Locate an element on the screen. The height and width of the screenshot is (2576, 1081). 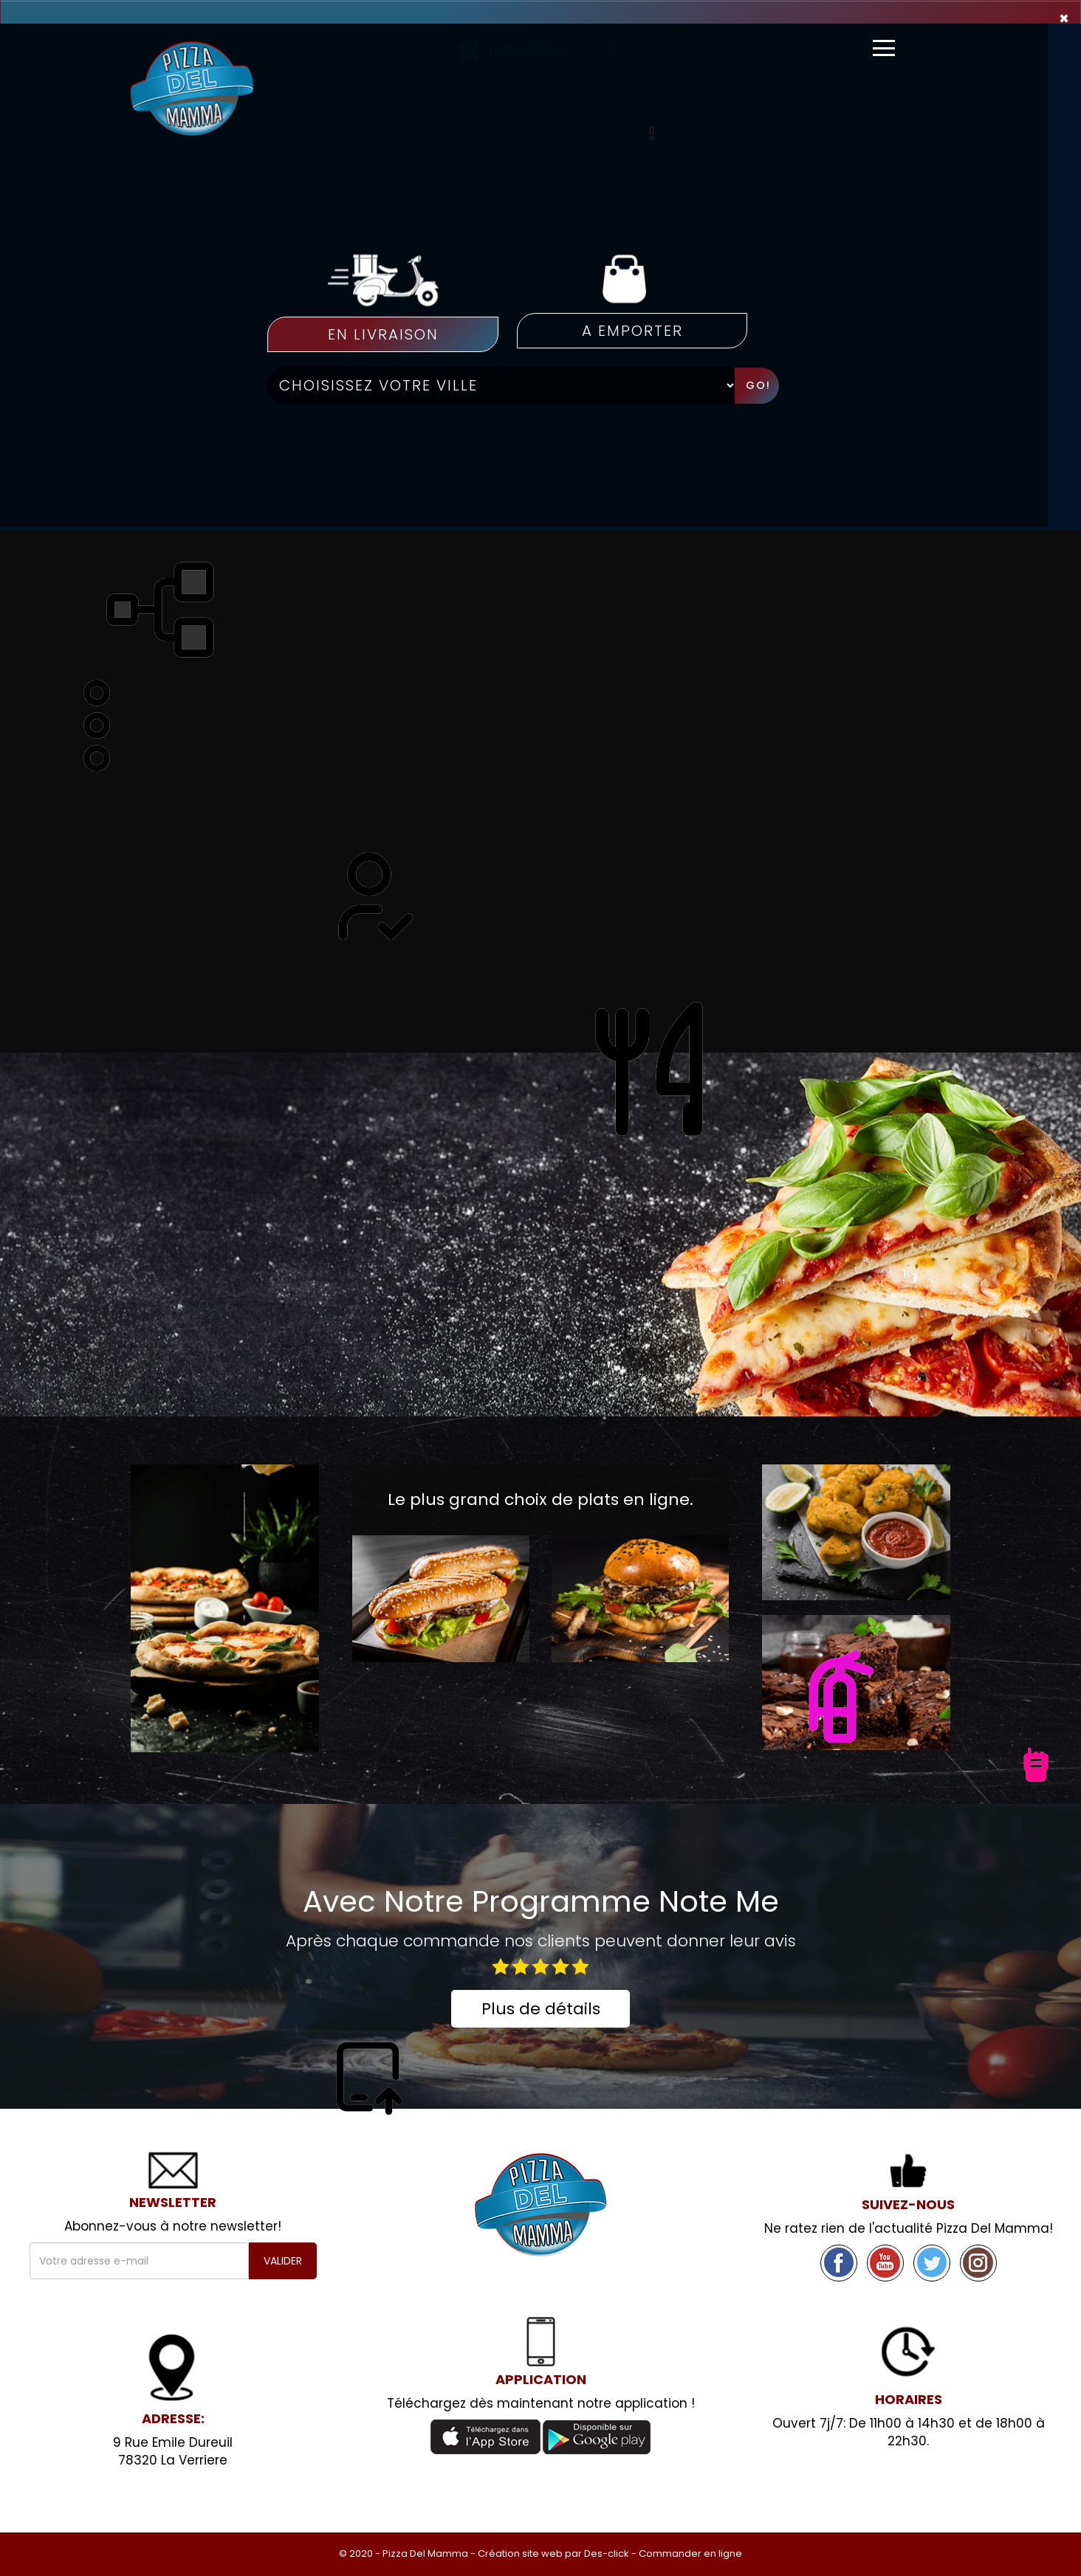
access restaurant or dining options is located at coordinates (649, 1069).